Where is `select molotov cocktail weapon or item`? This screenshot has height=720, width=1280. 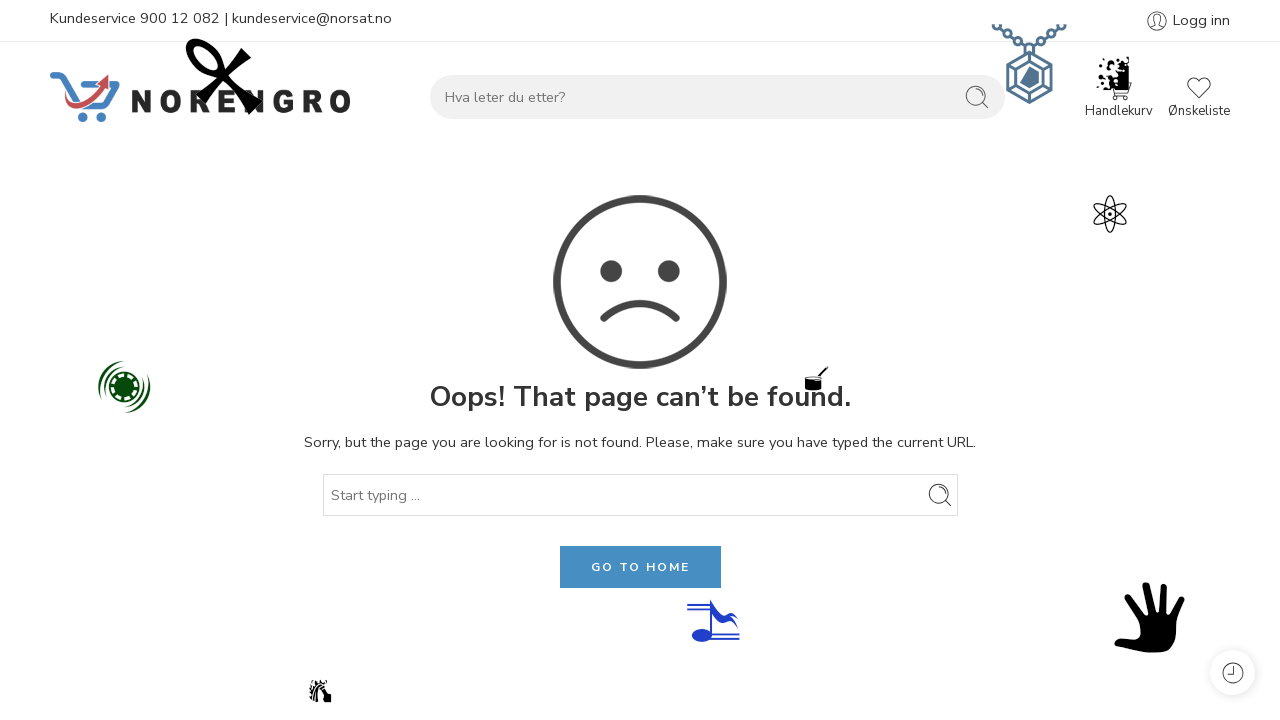
select molotov cocktail weapon or item is located at coordinates (320, 691).